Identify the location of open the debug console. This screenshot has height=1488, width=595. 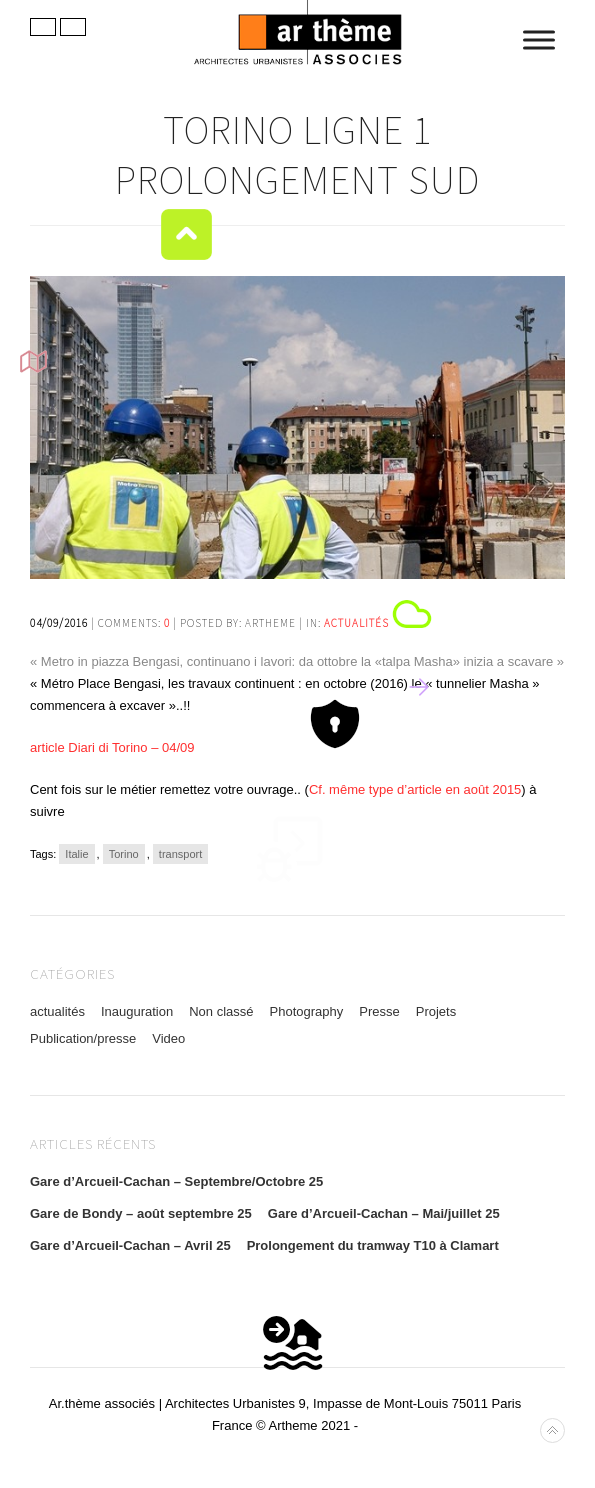
(291, 847).